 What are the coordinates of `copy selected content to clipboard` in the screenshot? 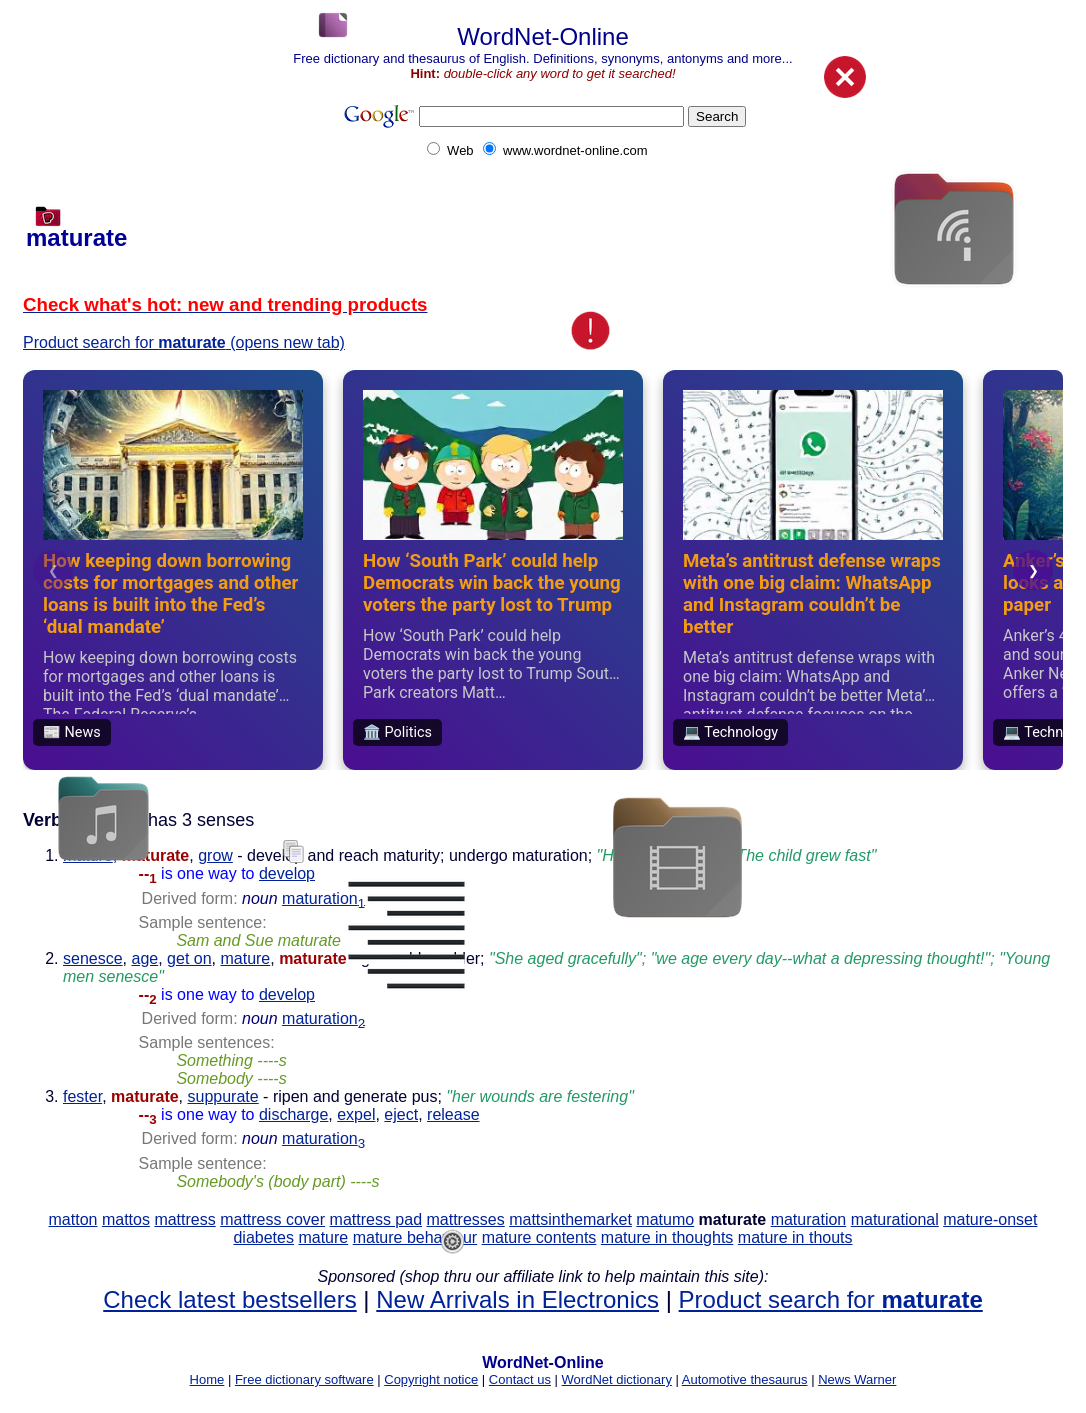 It's located at (293, 851).